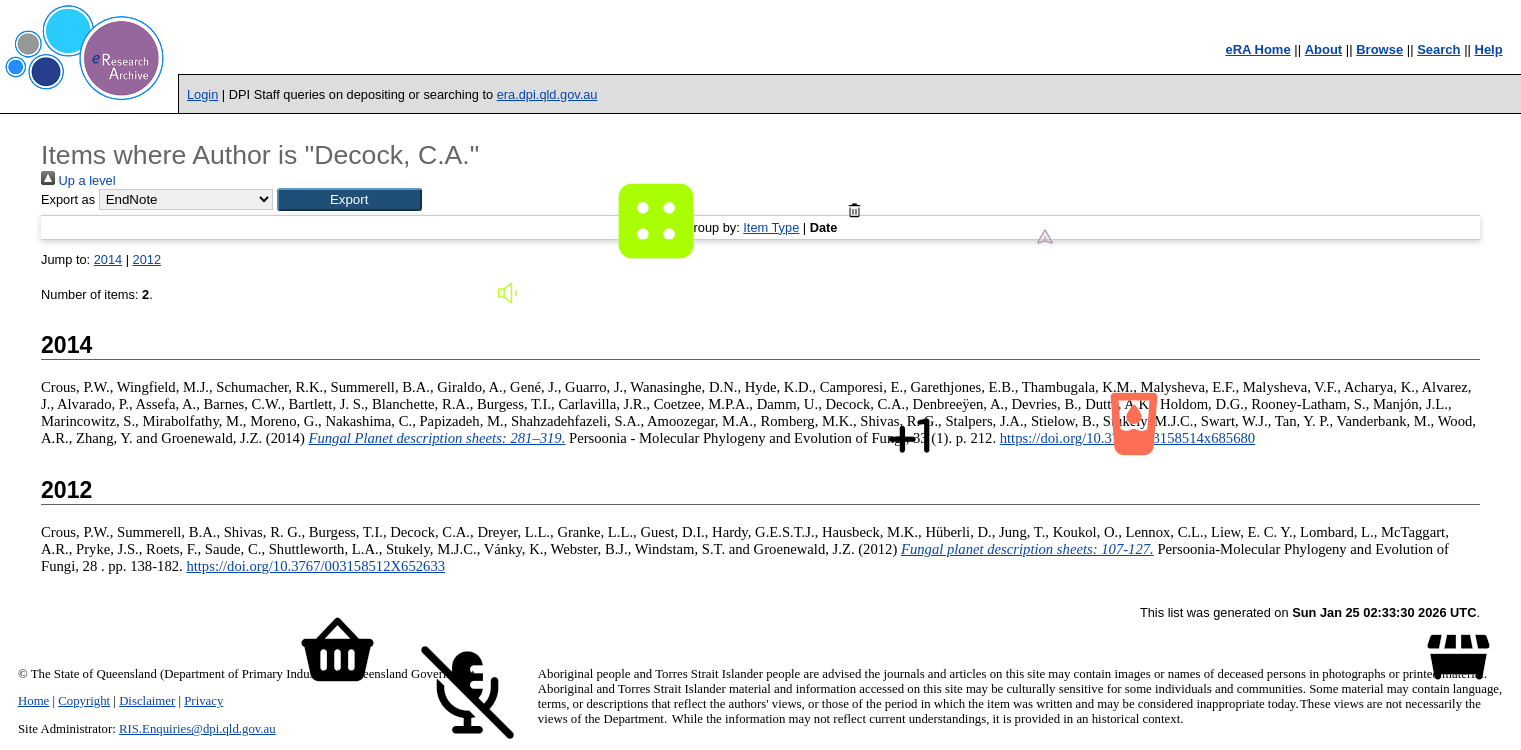 The height and width of the screenshot is (750, 1521). What do you see at coordinates (854, 210) in the screenshot?
I see `delete selected item` at bounding box center [854, 210].